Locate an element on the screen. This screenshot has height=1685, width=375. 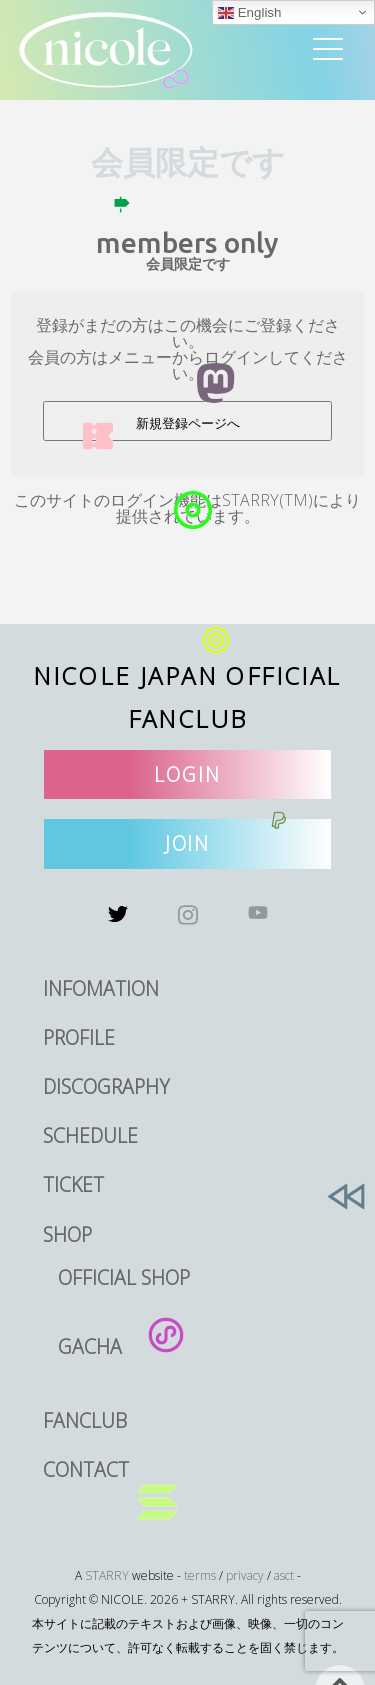
get directions or navigate to a destination is located at coordinates (121, 204).